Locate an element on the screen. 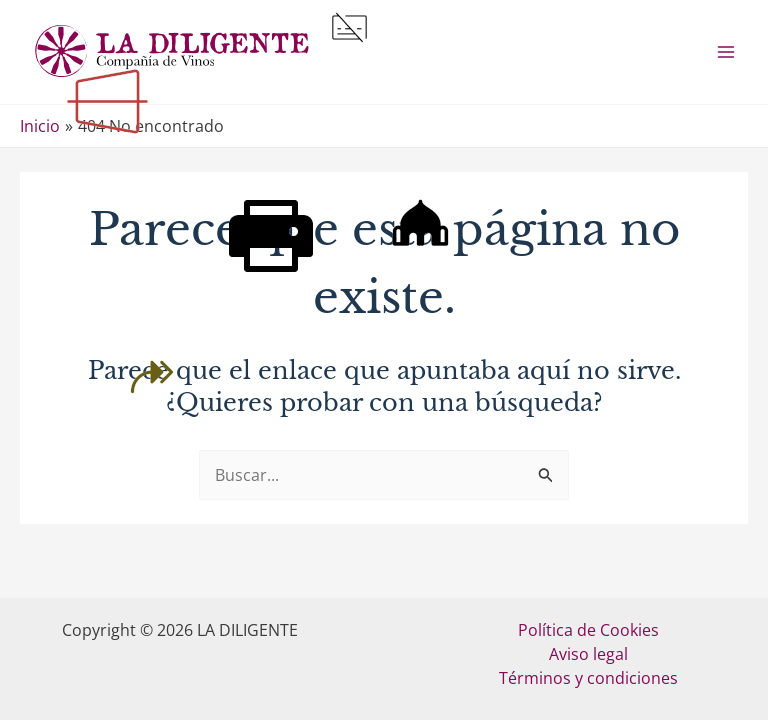  adjust perspective or viewing angle is located at coordinates (107, 101).